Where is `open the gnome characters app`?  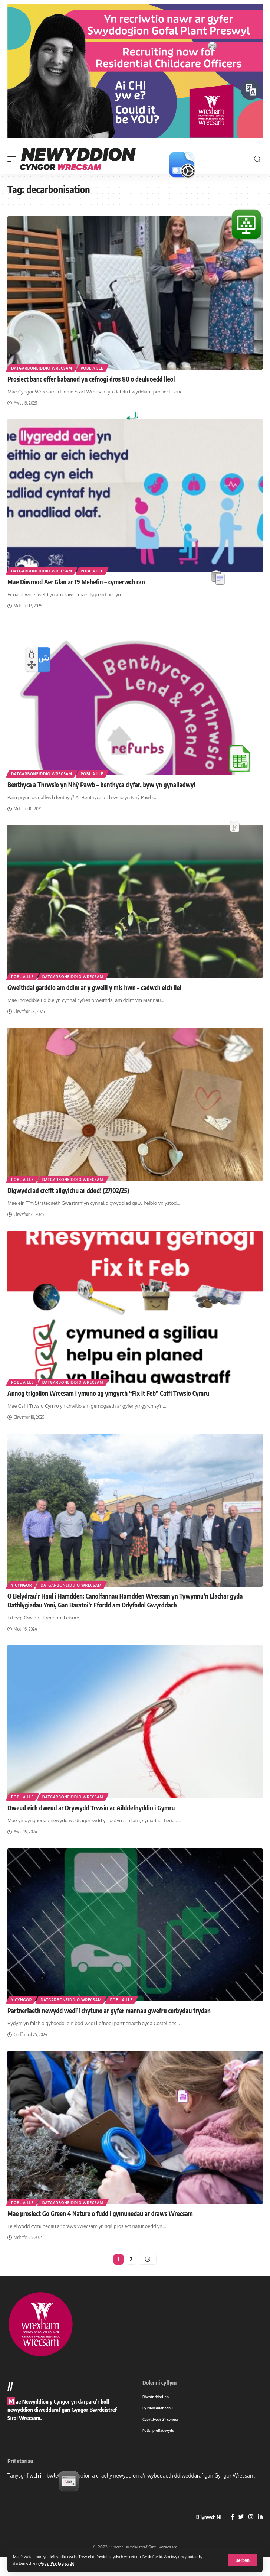
open the gnome characters app is located at coordinates (38, 659).